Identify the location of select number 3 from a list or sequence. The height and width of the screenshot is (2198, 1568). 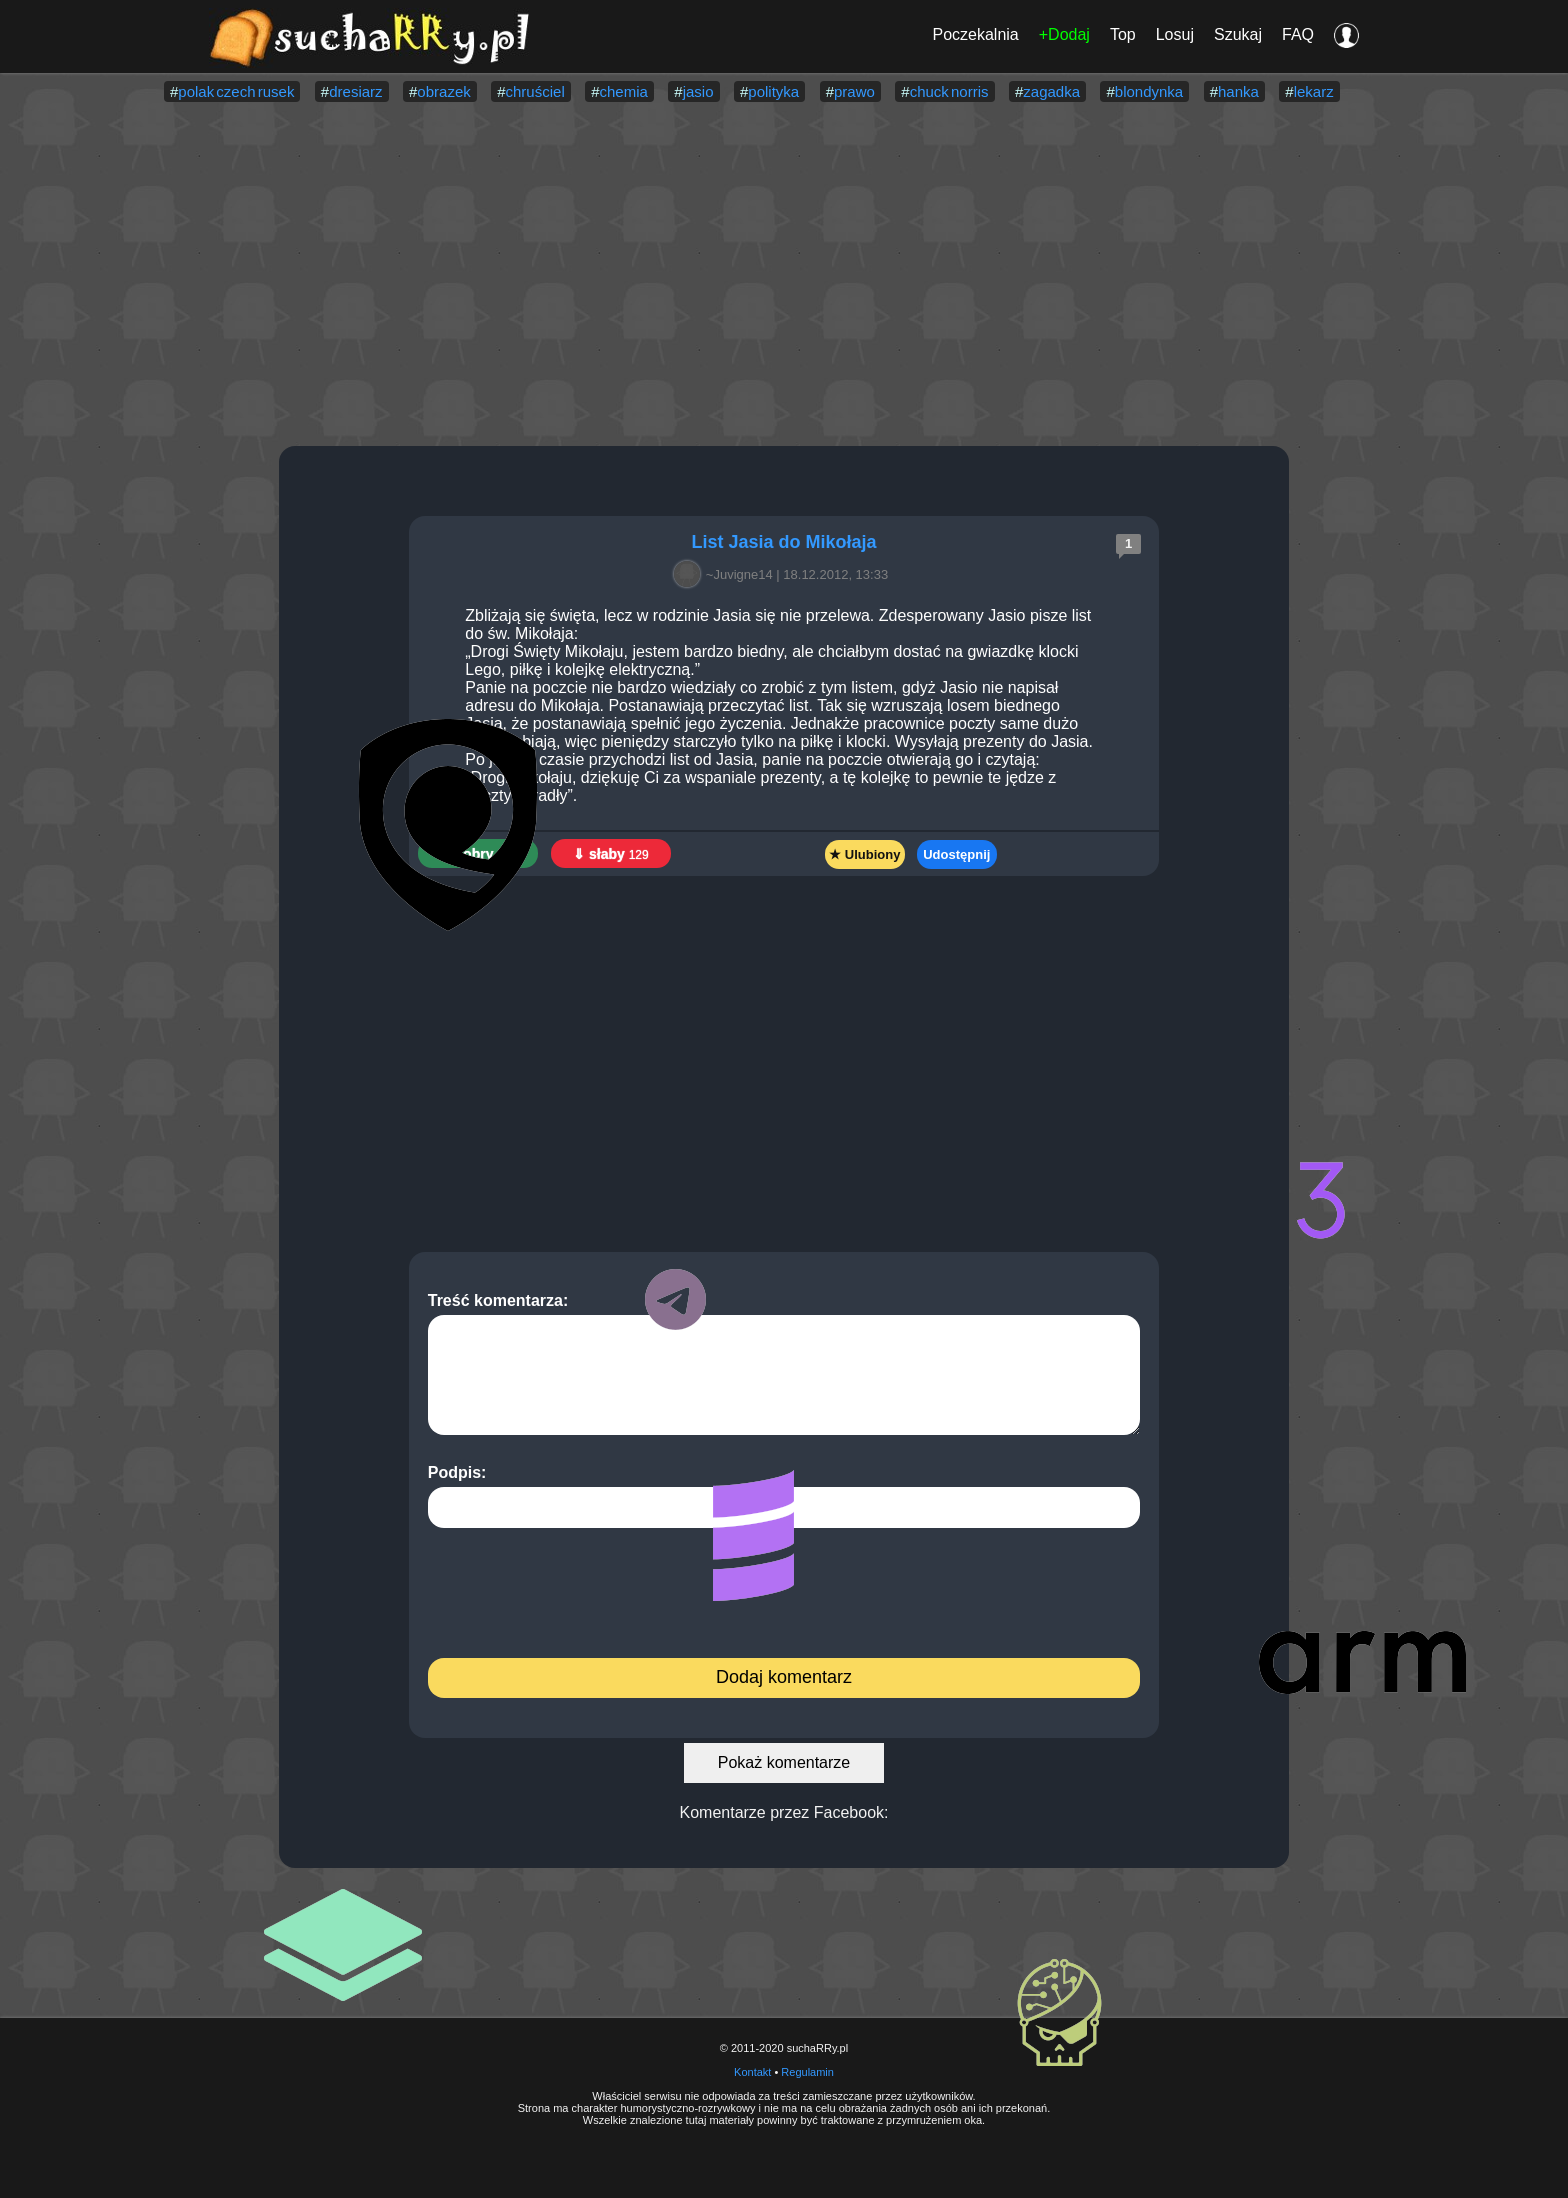
(1320, 1199).